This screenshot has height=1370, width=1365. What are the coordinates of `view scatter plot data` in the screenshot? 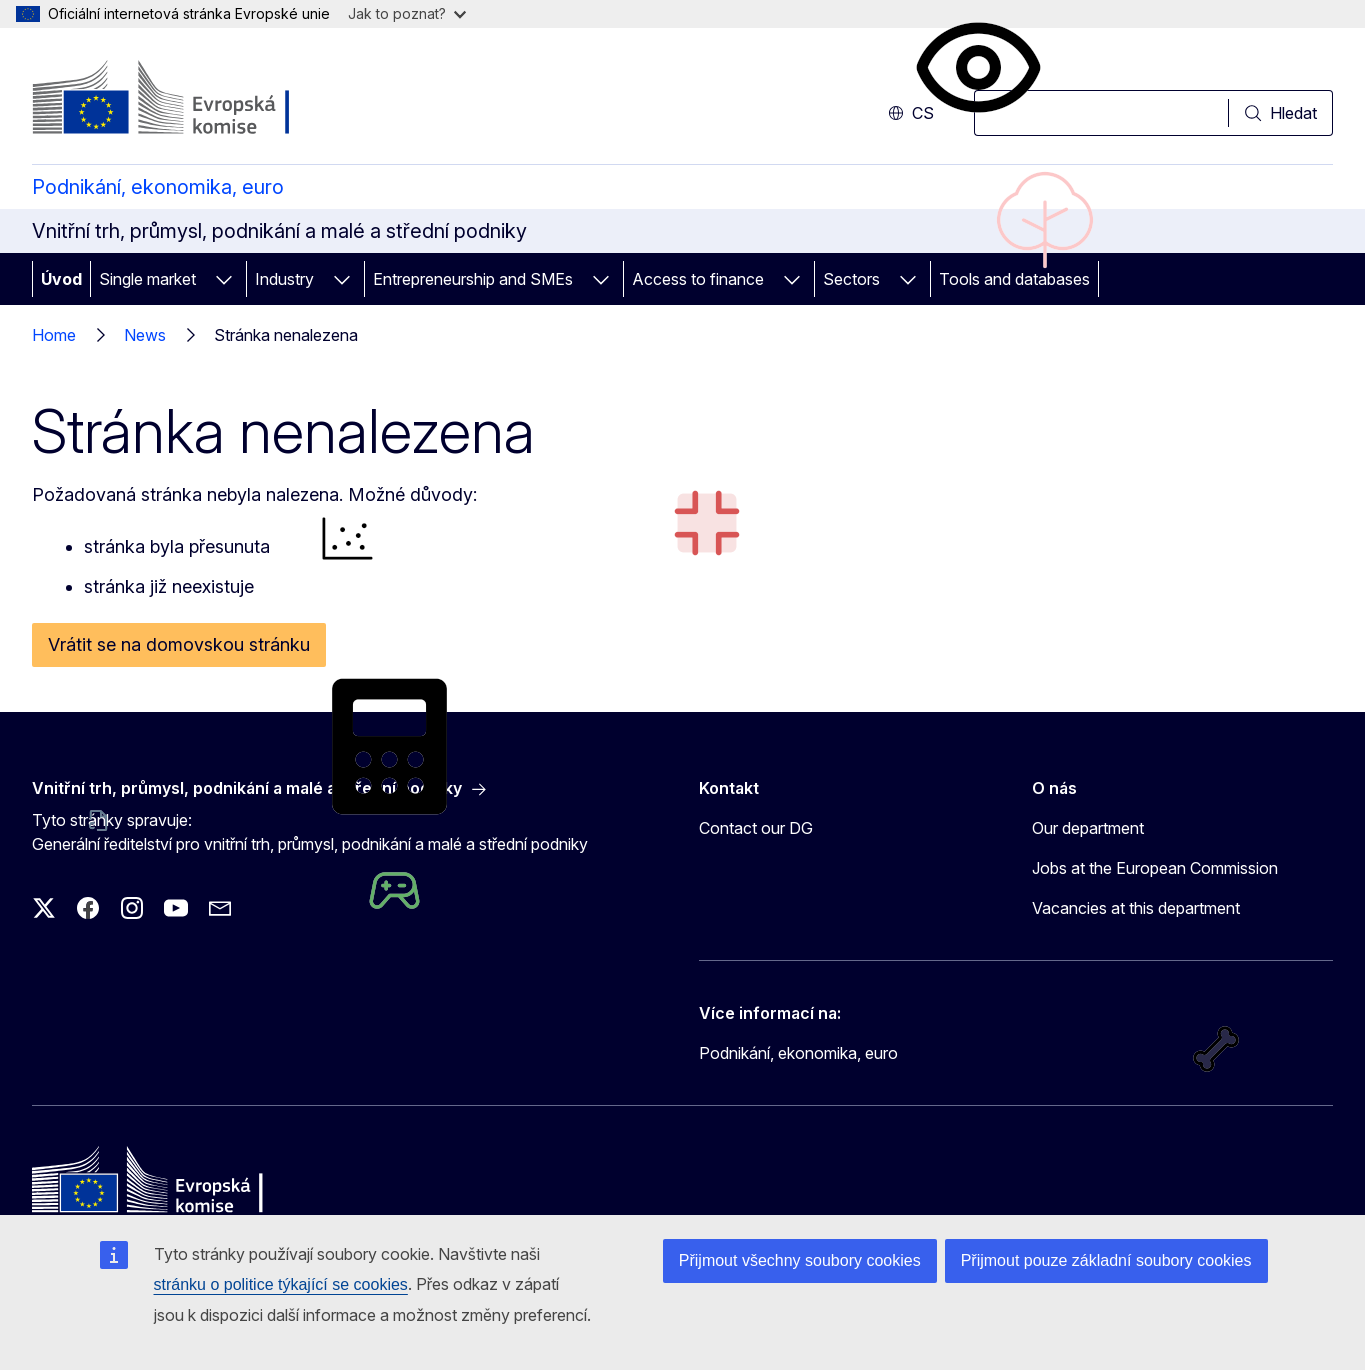 It's located at (347, 538).